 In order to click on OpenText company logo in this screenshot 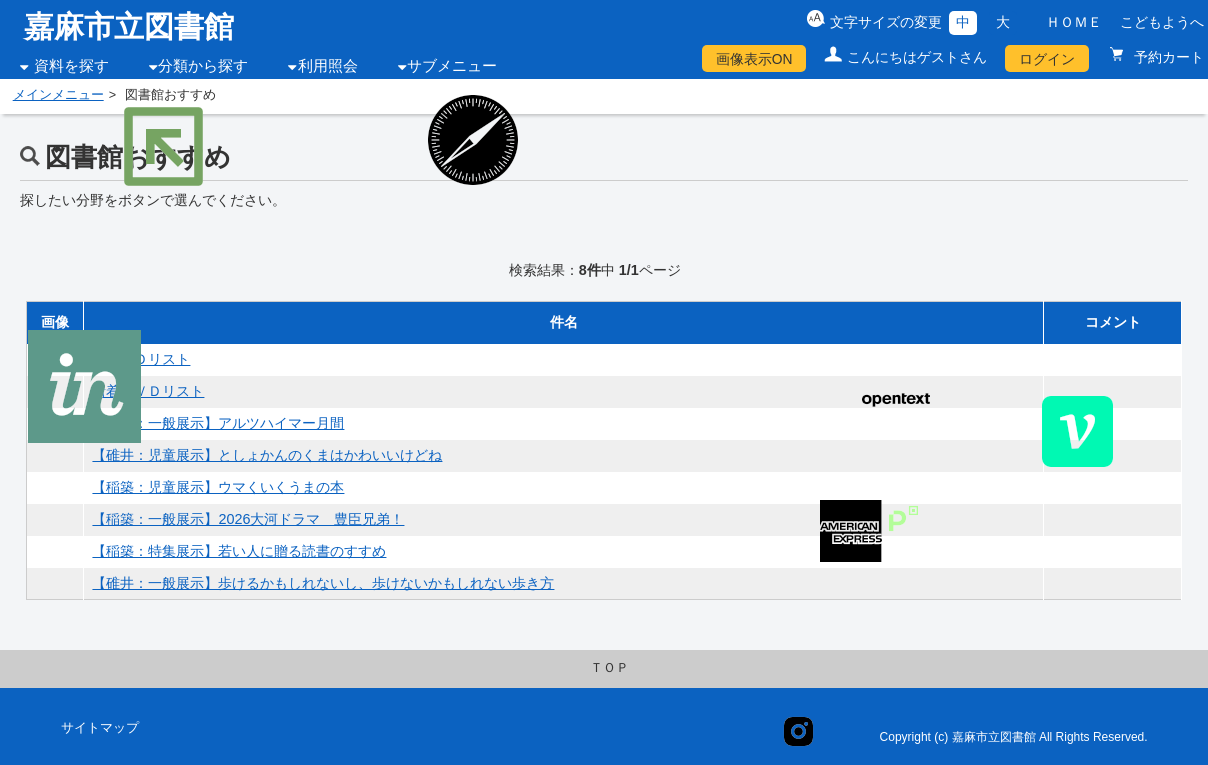, I will do `click(896, 400)`.